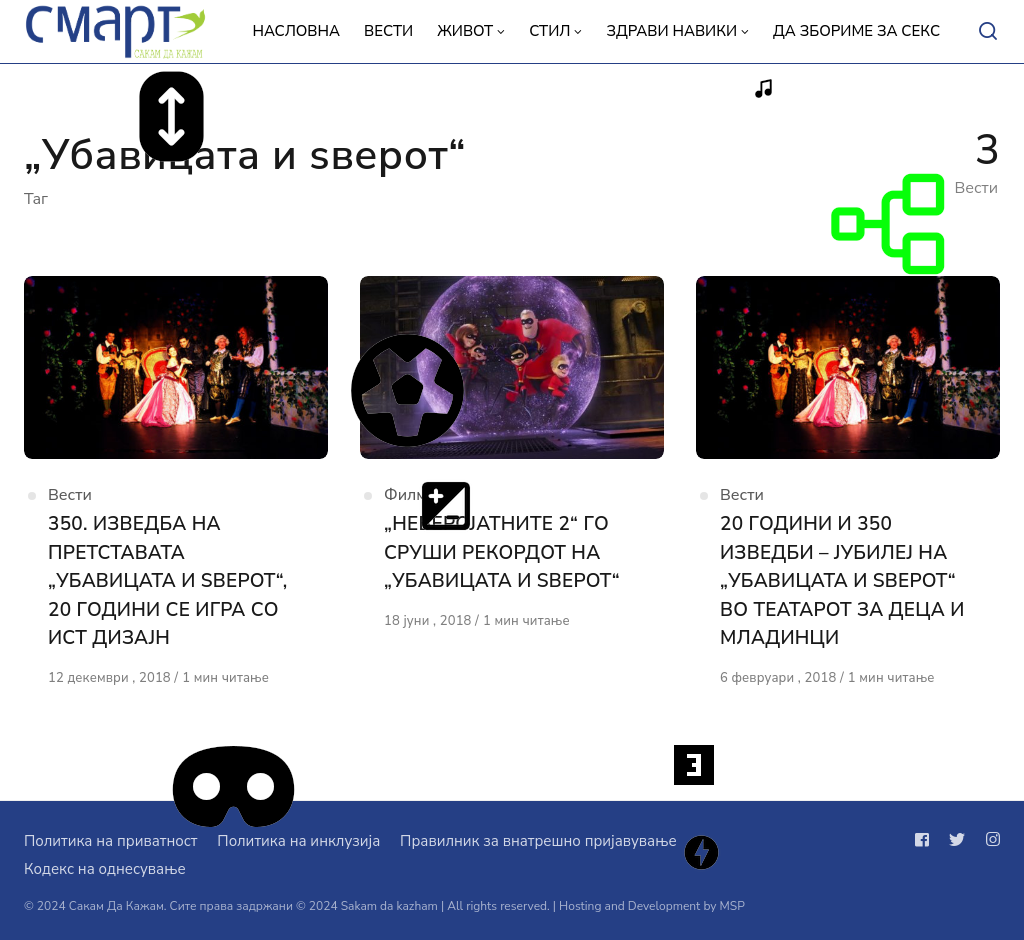 This screenshot has width=1024, height=940. Describe the element at coordinates (407, 390) in the screenshot. I see `access sports or soccer-related content` at that location.